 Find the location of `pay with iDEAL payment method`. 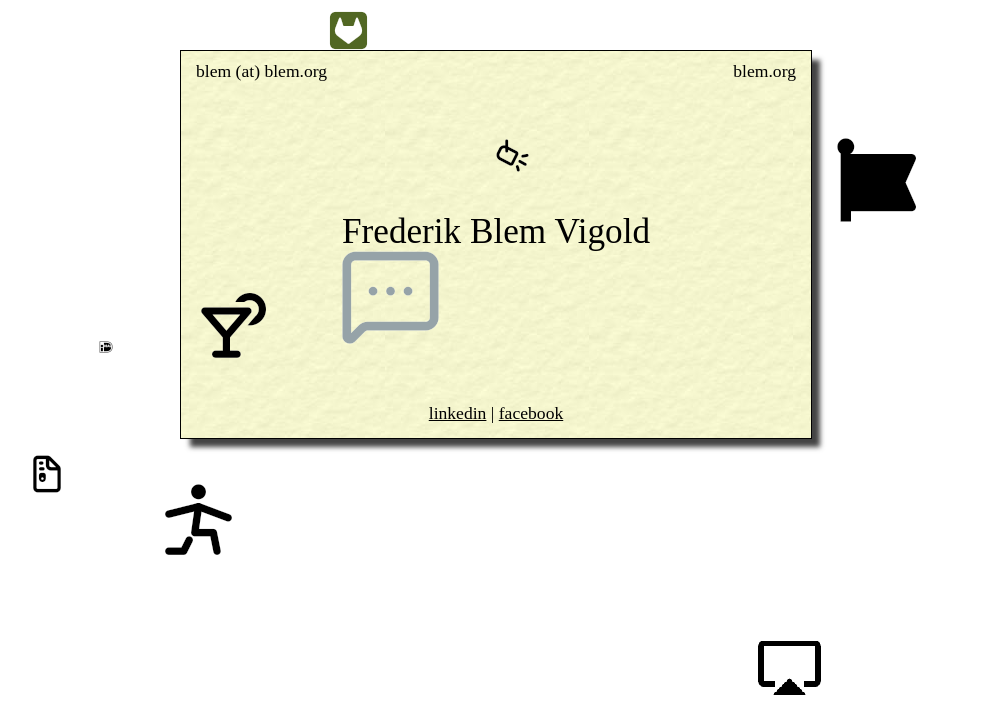

pay with iDEAL payment method is located at coordinates (106, 347).